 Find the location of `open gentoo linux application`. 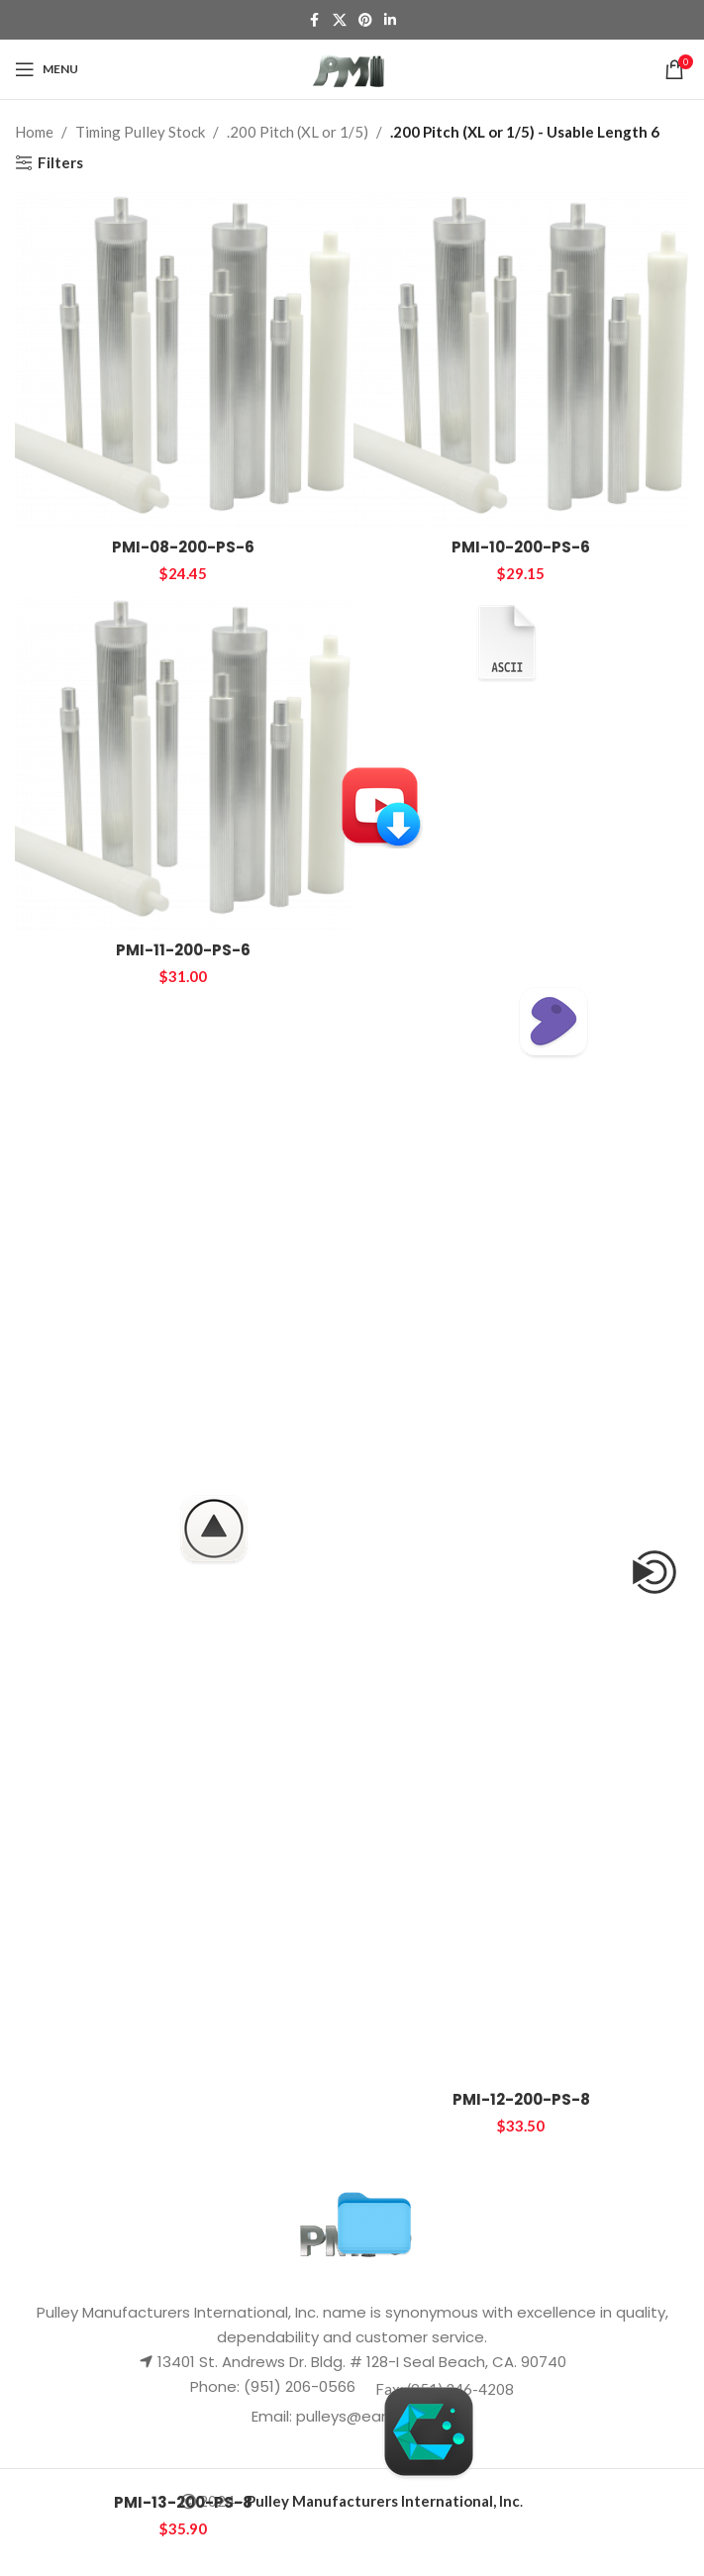

open gentoo linux application is located at coordinates (553, 1022).